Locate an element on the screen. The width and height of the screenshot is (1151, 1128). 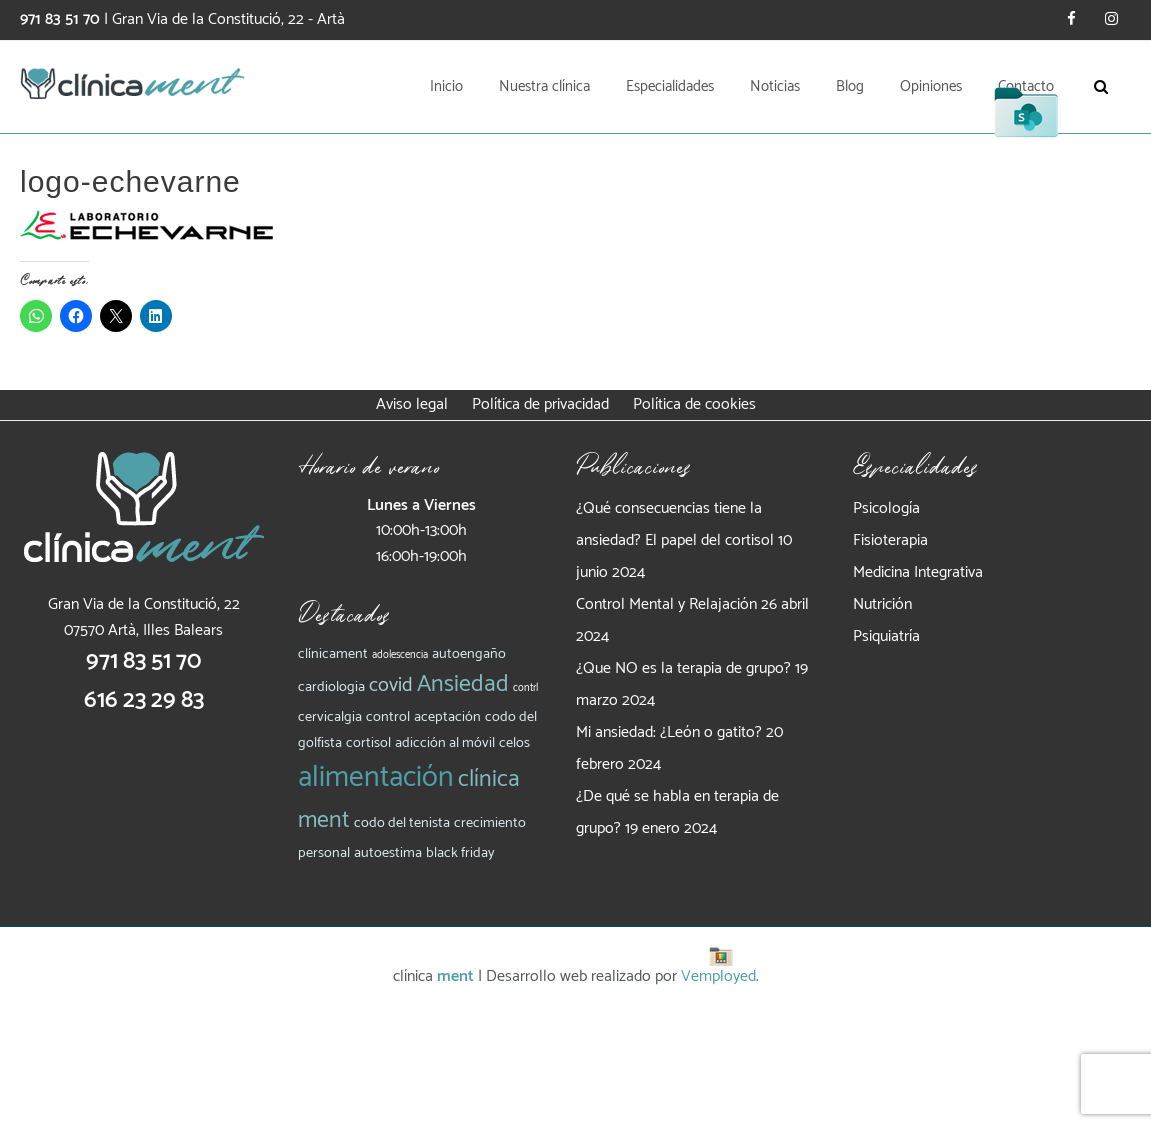
open microsoft sharepoint folder is located at coordinates (1026, 114).